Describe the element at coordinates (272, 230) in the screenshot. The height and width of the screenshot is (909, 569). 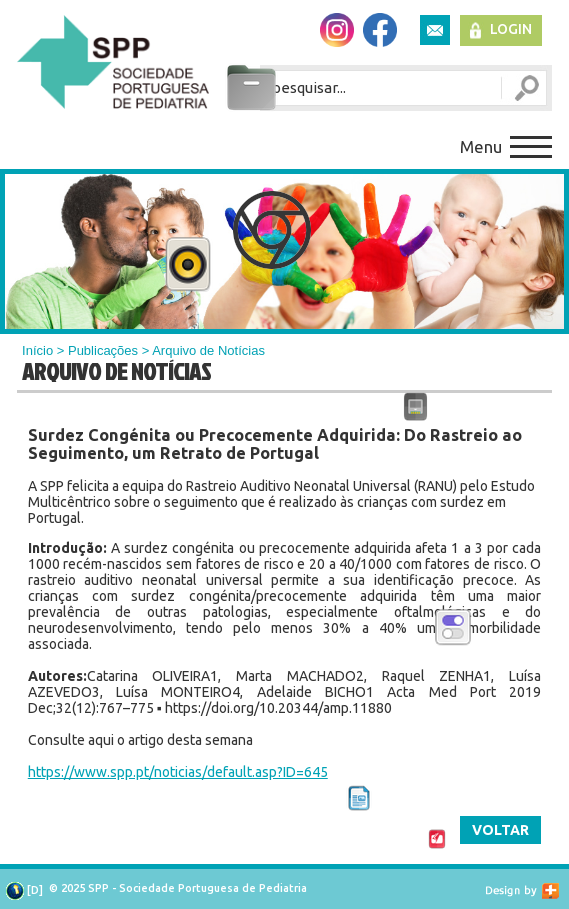
I see `open google chrome browser` at that location.